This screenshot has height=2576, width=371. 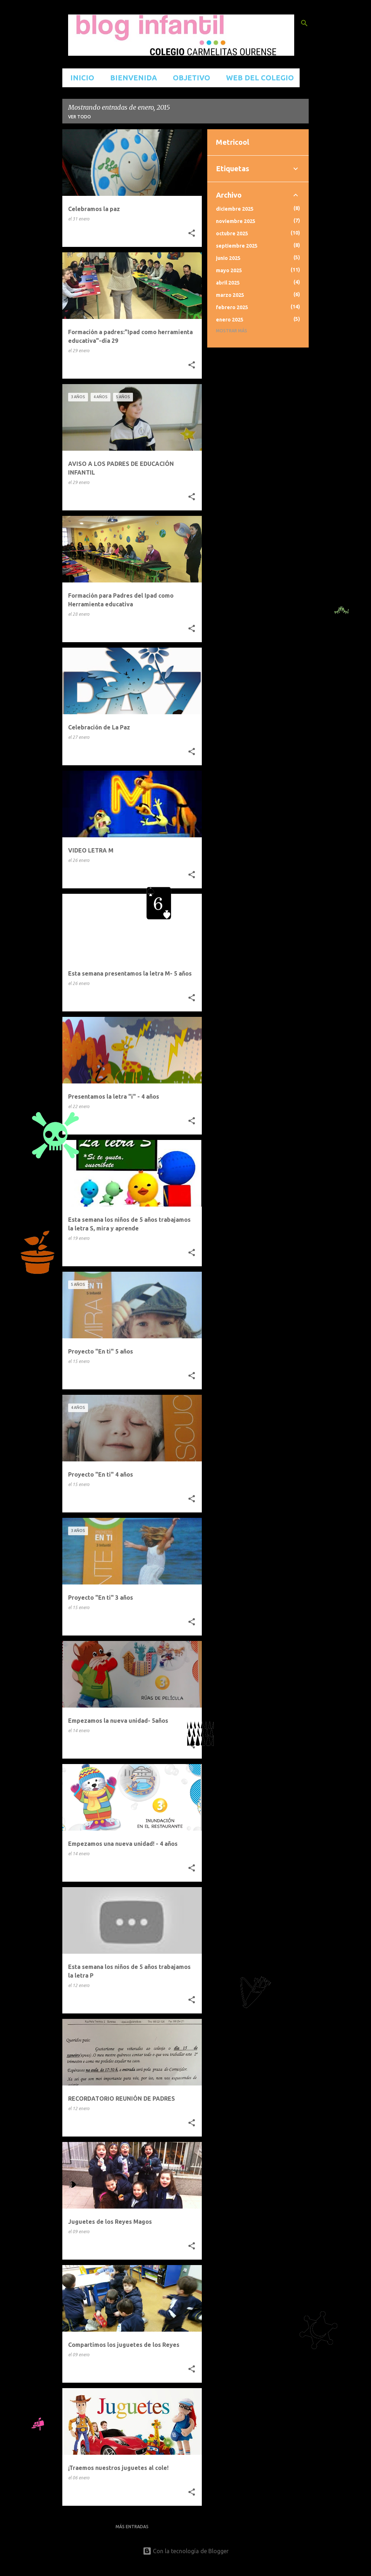 What do you see at coordinates (200, 1733) in the screenshot?
I see `indicates a spike trap or hazard zone` at bounding box center [200, 1733].